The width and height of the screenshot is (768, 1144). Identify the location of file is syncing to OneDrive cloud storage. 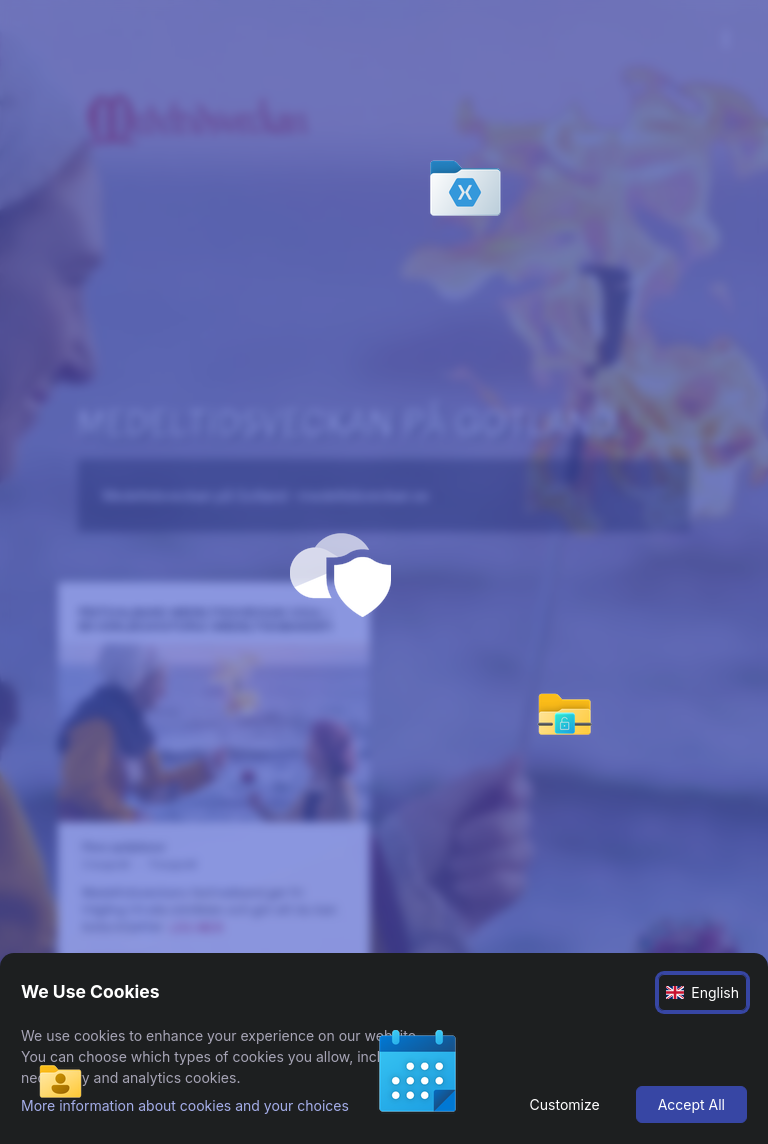
(340, 566).